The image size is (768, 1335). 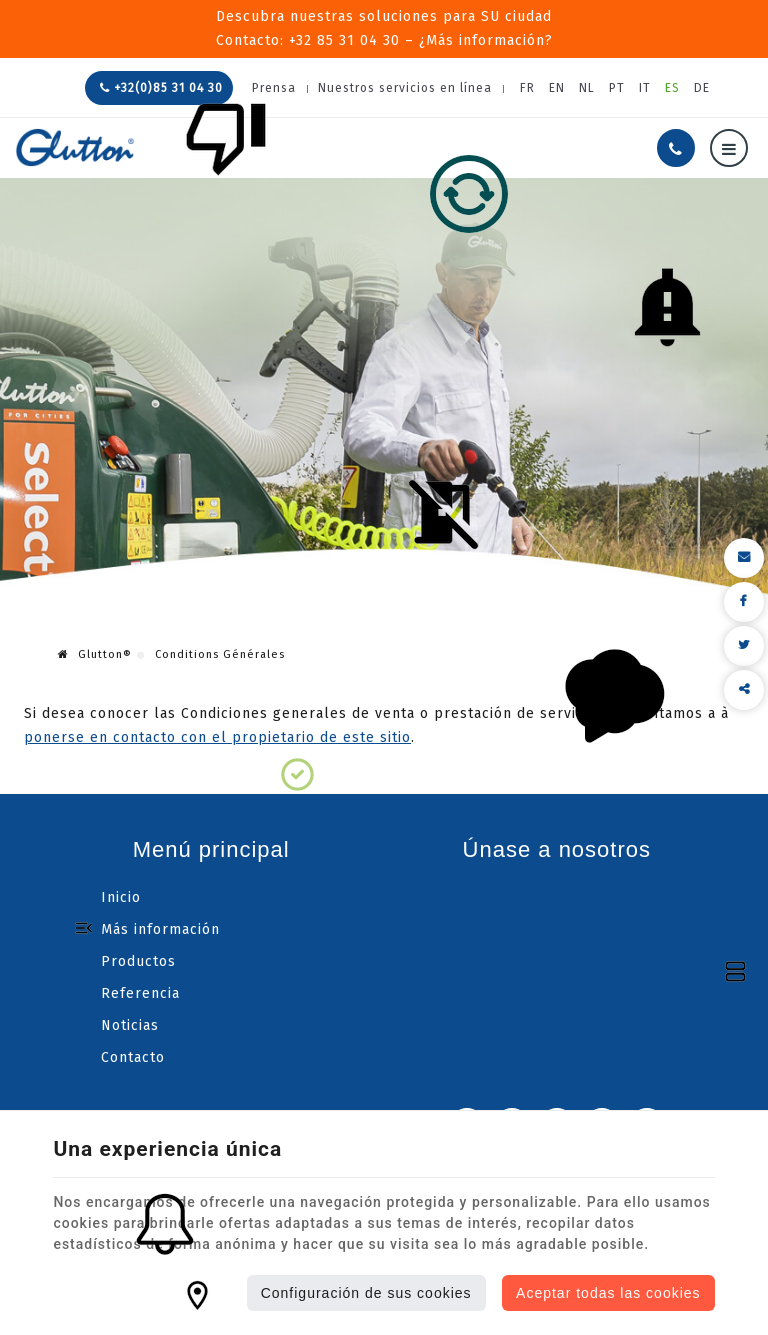 I want to click on view notifications, so click(x=165, y=1225).